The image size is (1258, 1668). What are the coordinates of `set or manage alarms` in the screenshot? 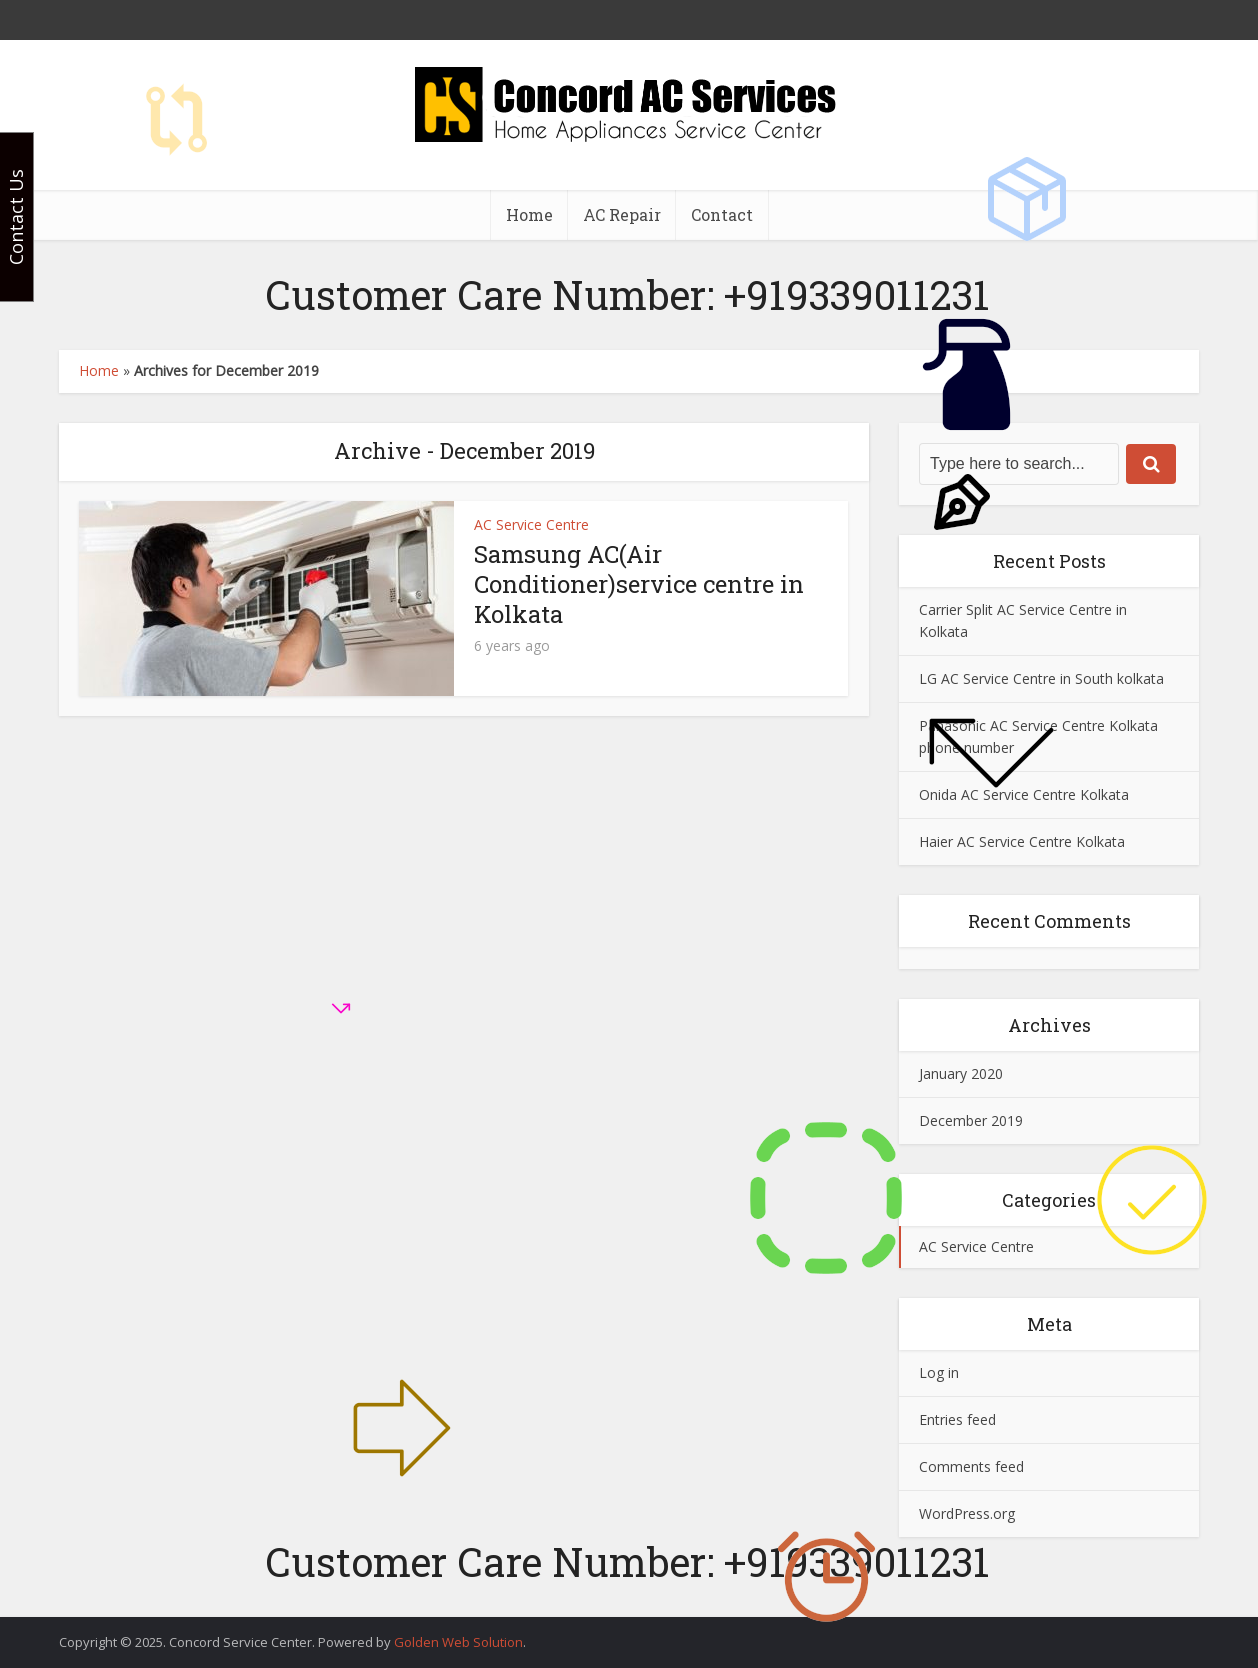 It's located at (826, 1576).